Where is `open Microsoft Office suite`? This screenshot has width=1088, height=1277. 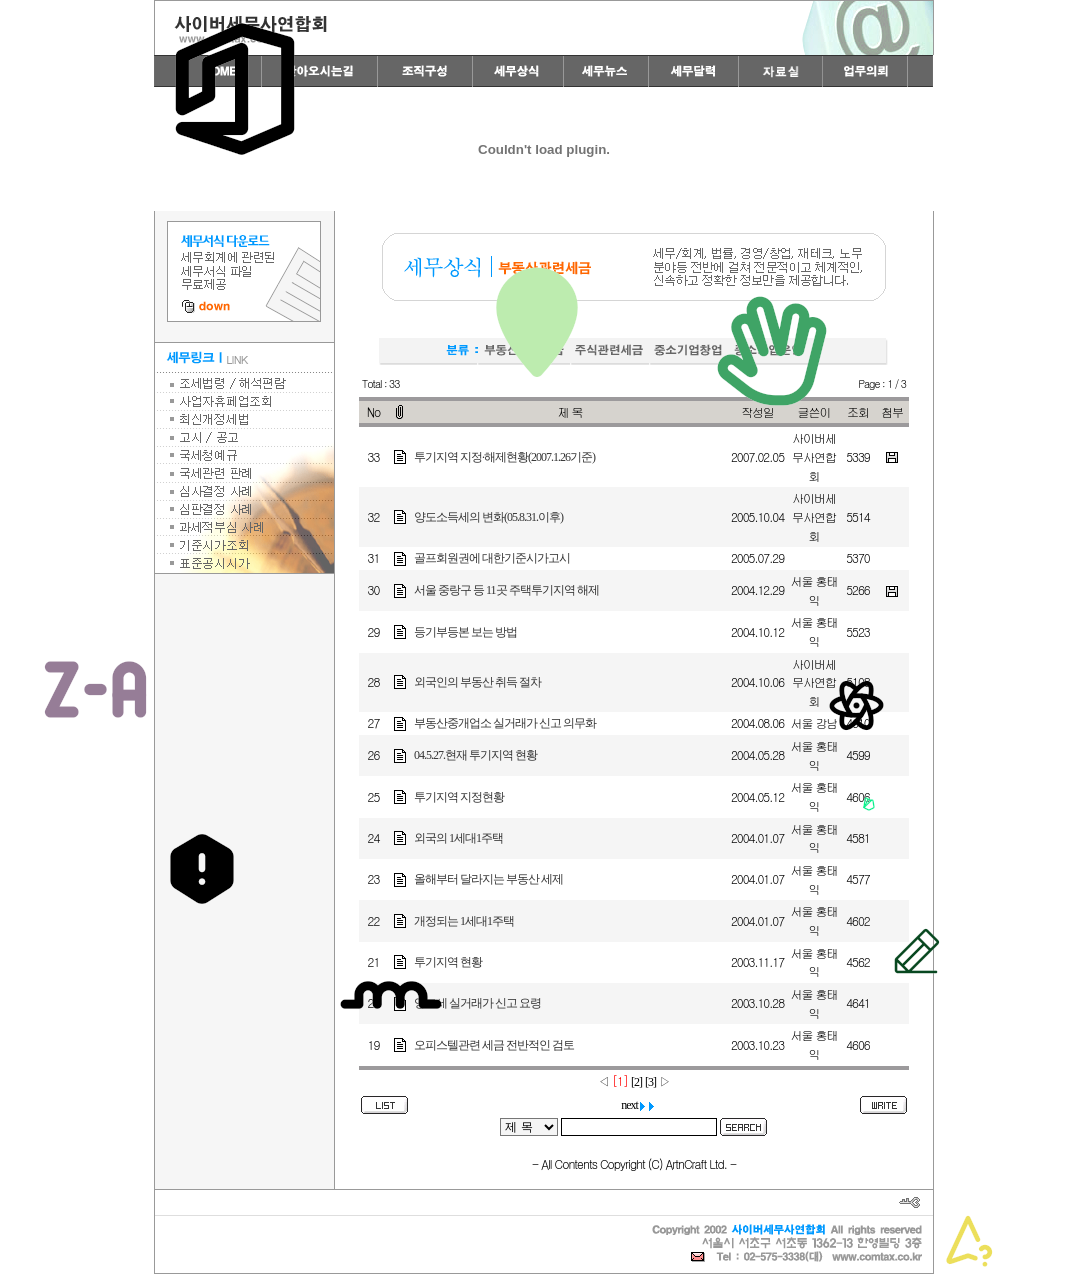 open Microsoft Office suite is located at coordinates (235, 89).